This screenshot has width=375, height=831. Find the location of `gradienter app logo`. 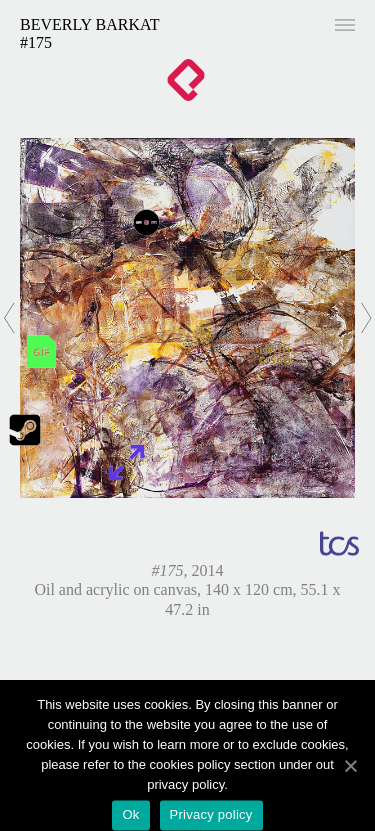

gradienter app logo is located at coordinates (146, 222).